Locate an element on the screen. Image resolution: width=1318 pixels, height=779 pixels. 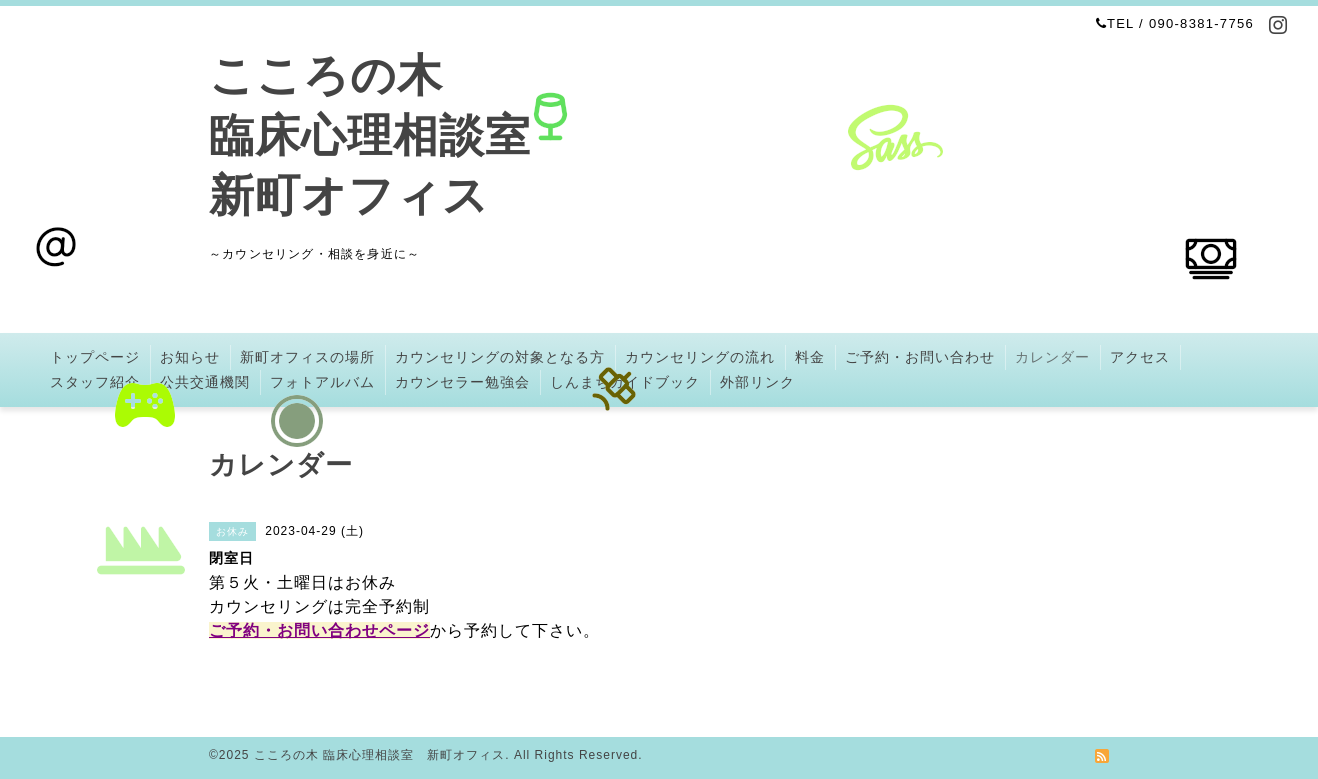
selected option in a radio button group is located at coordinates (297, 421).